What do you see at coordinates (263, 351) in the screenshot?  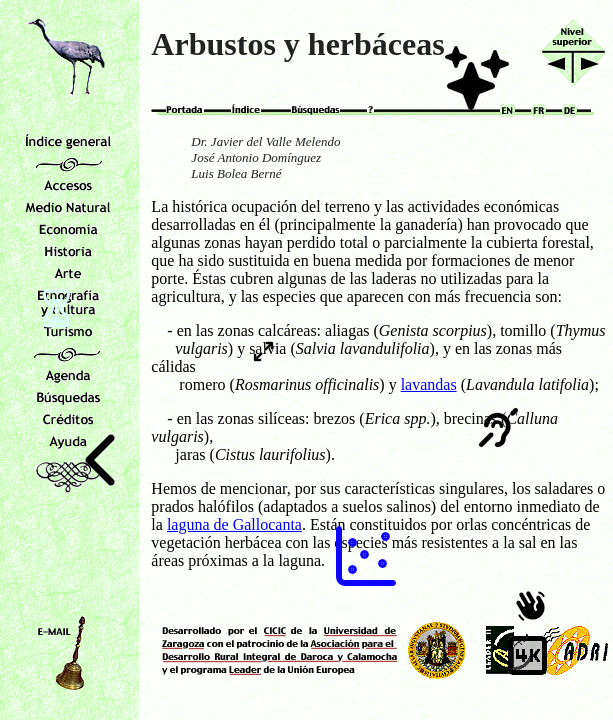 I see `expand to full screen` at bounding box center [263, 351].